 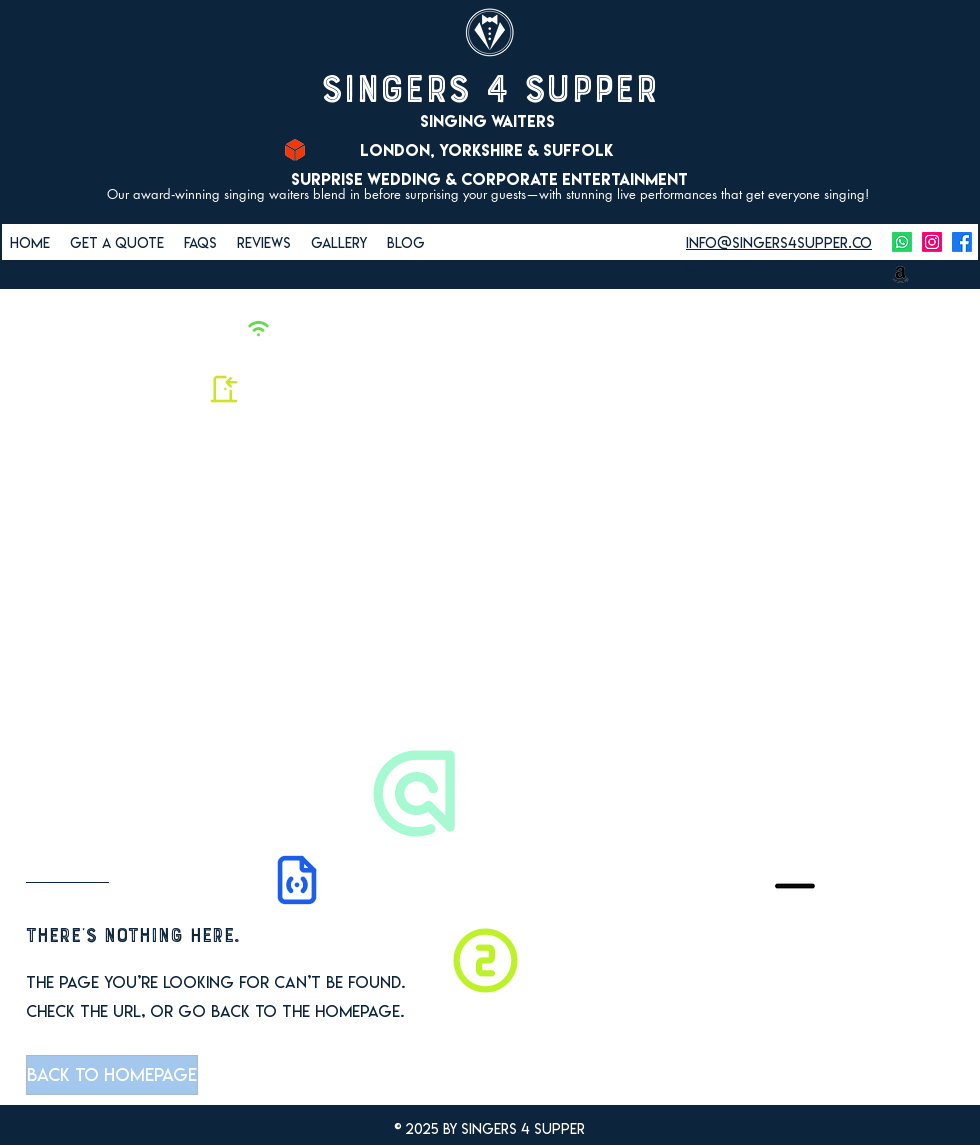 What do you see at coordinates (295, 150) in the screenshot?
I see `view 3D model or object` at bounding box center [295, 150].